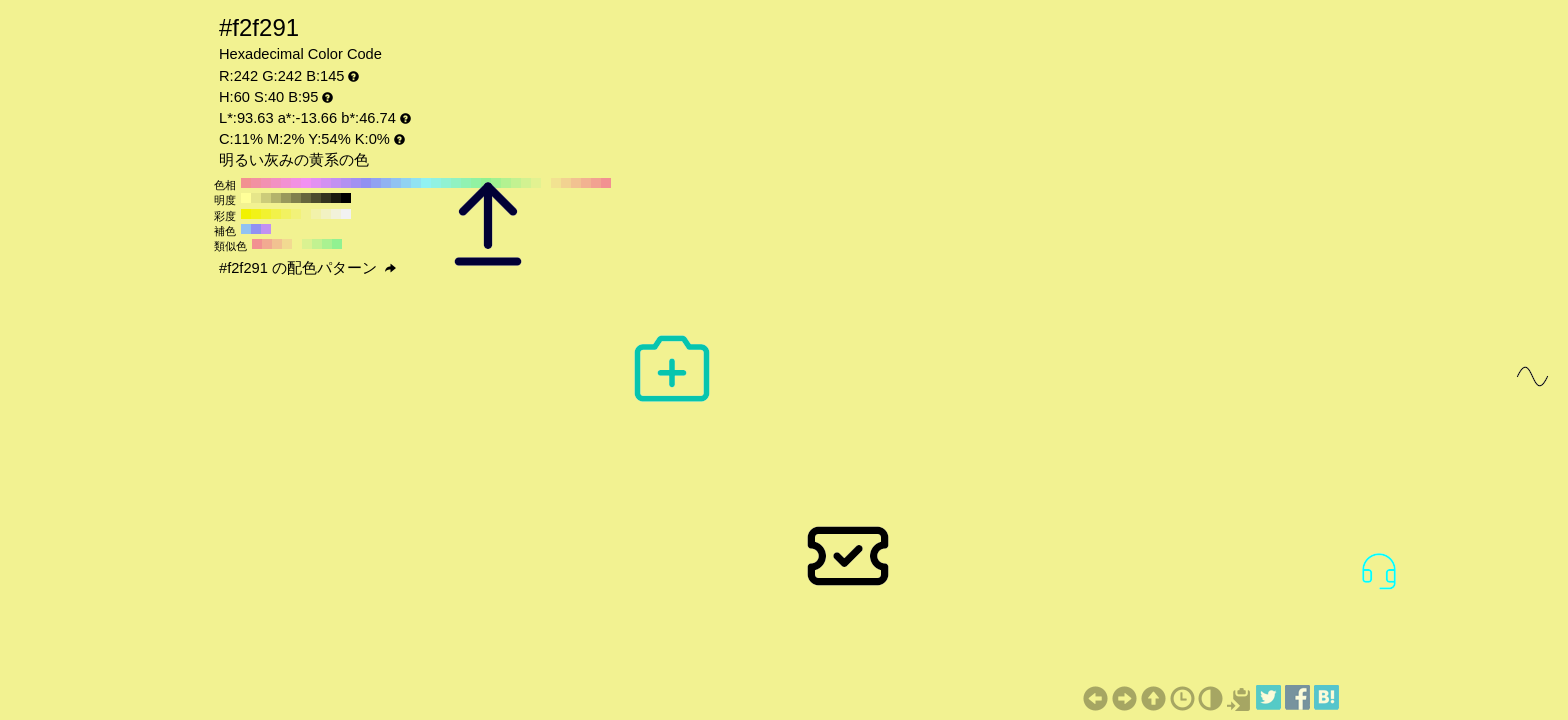 The height and width of the screenshot is (720, 1568). What do you see at coordinates (1532, 376) in the screenshot?
I see `adjust audio or sound wave settings` at bounding box center [1532, 376].